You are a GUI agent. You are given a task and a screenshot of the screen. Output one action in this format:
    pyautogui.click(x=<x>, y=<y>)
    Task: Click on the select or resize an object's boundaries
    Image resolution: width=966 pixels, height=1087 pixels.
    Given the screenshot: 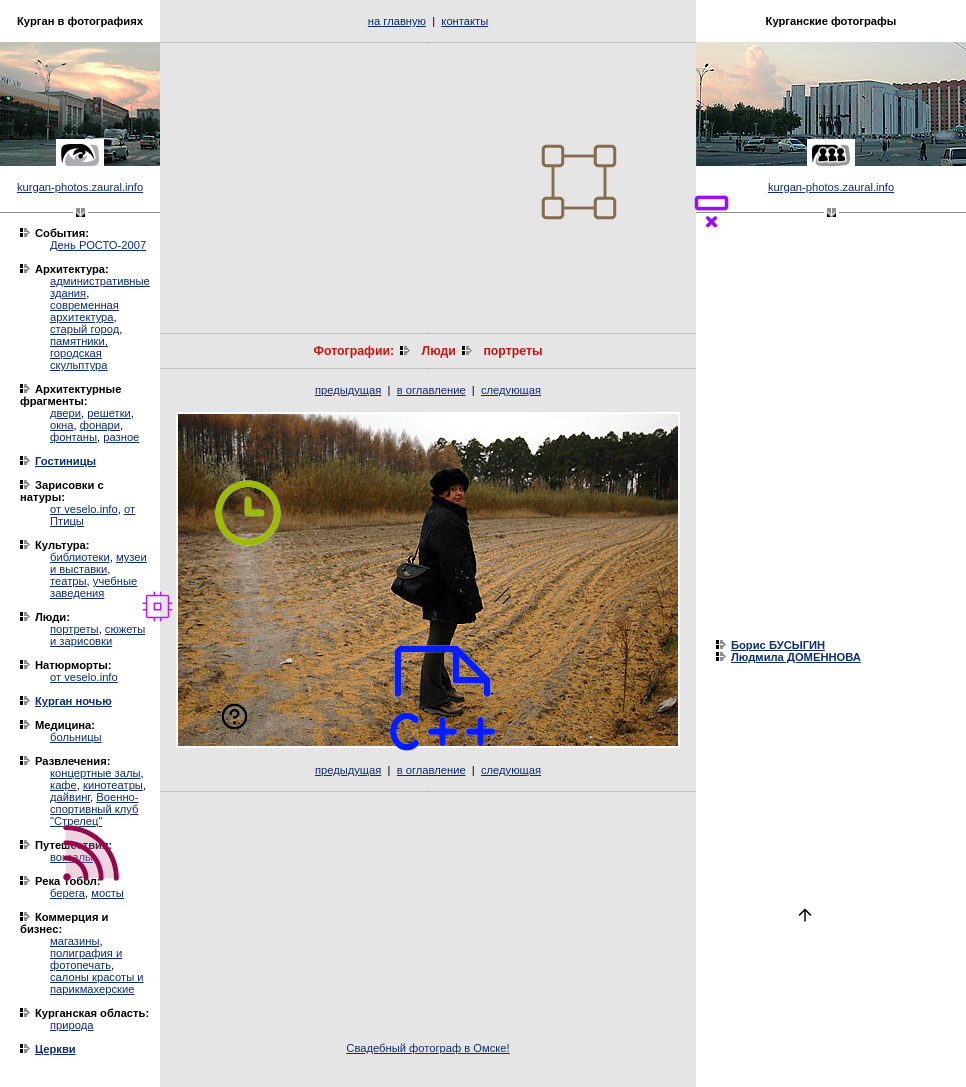 What is the action you would take?
    pyautogui.click(x=579, y=182)
    